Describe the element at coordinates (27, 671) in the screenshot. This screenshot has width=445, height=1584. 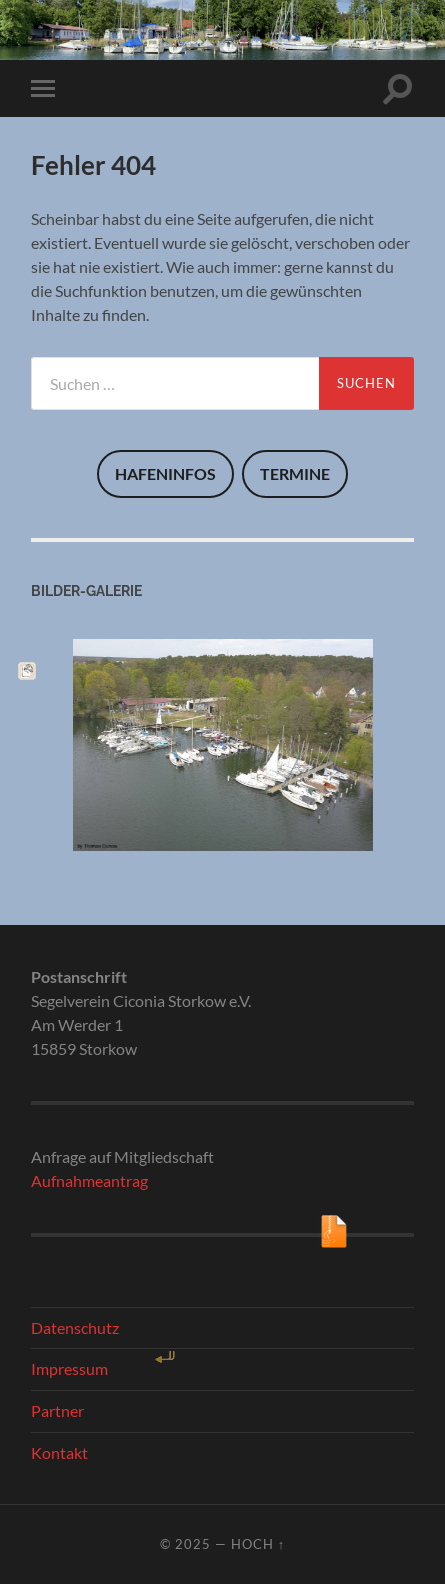
I see `open Claude Notes app` at that location.